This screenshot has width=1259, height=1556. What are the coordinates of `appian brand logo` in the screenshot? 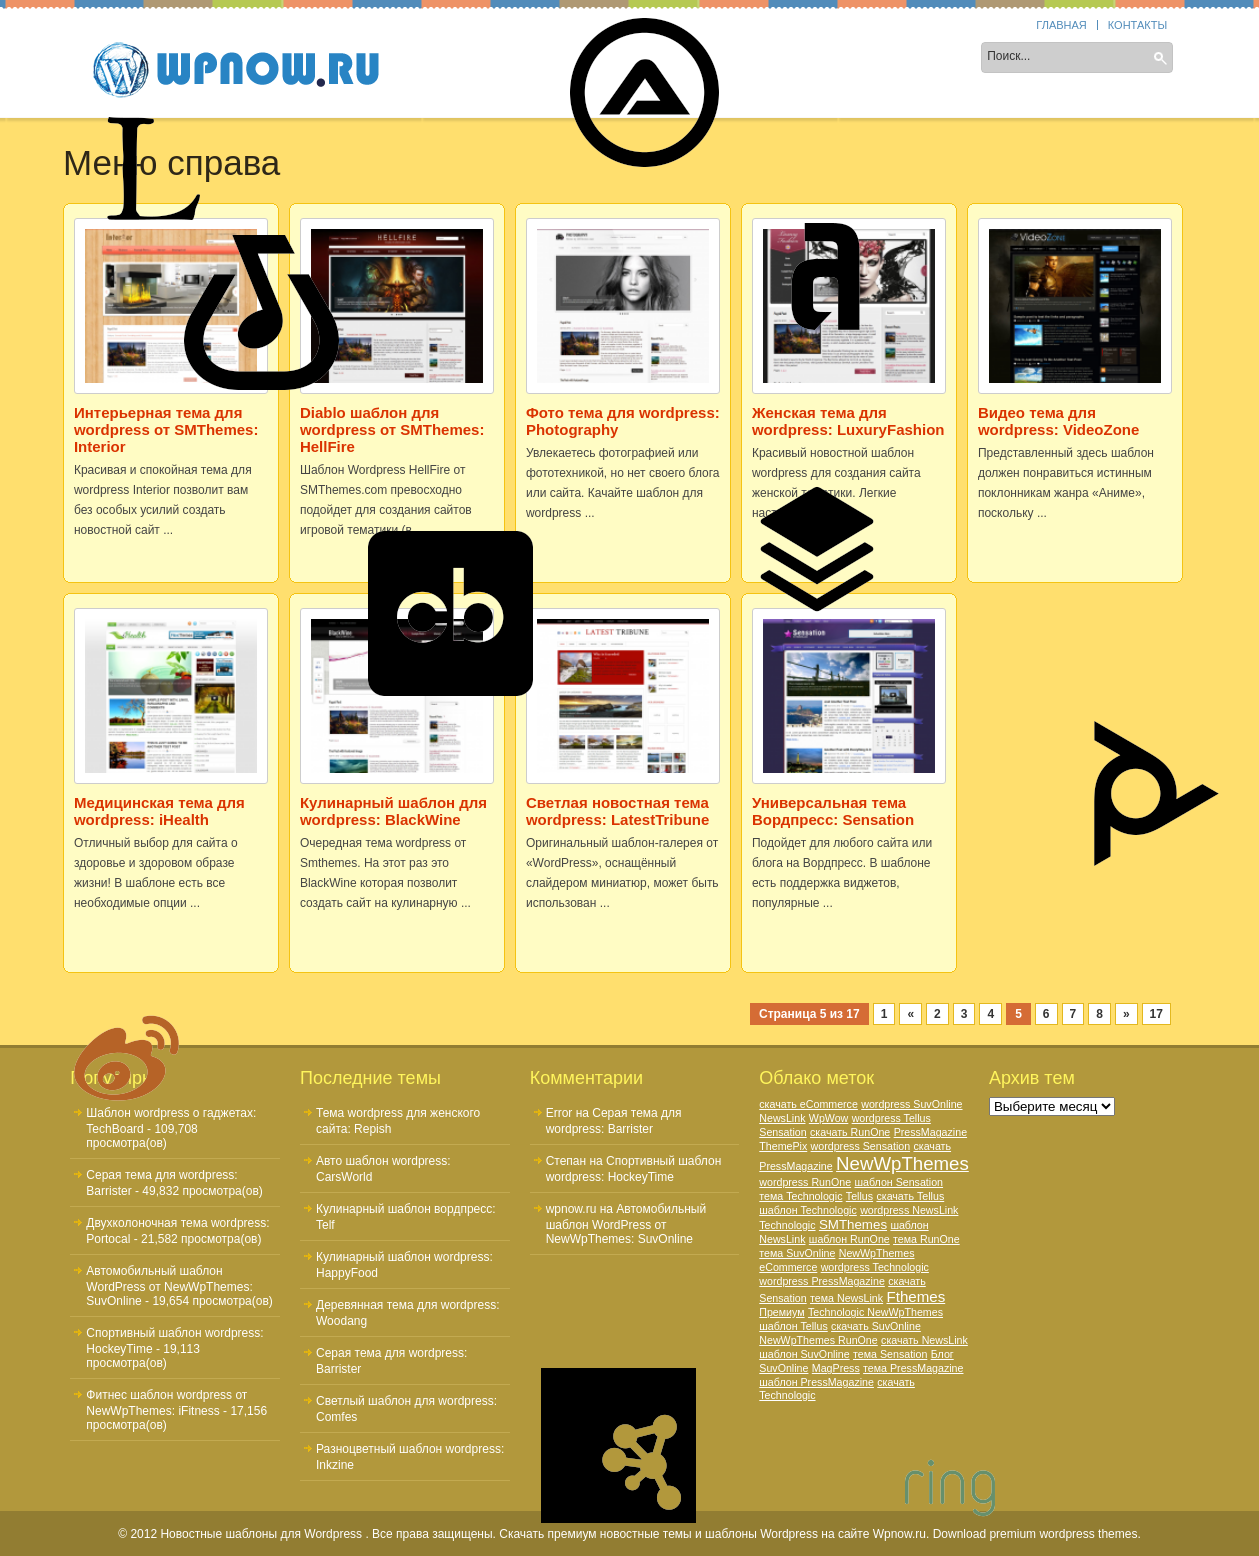 It's located at (825, 276).